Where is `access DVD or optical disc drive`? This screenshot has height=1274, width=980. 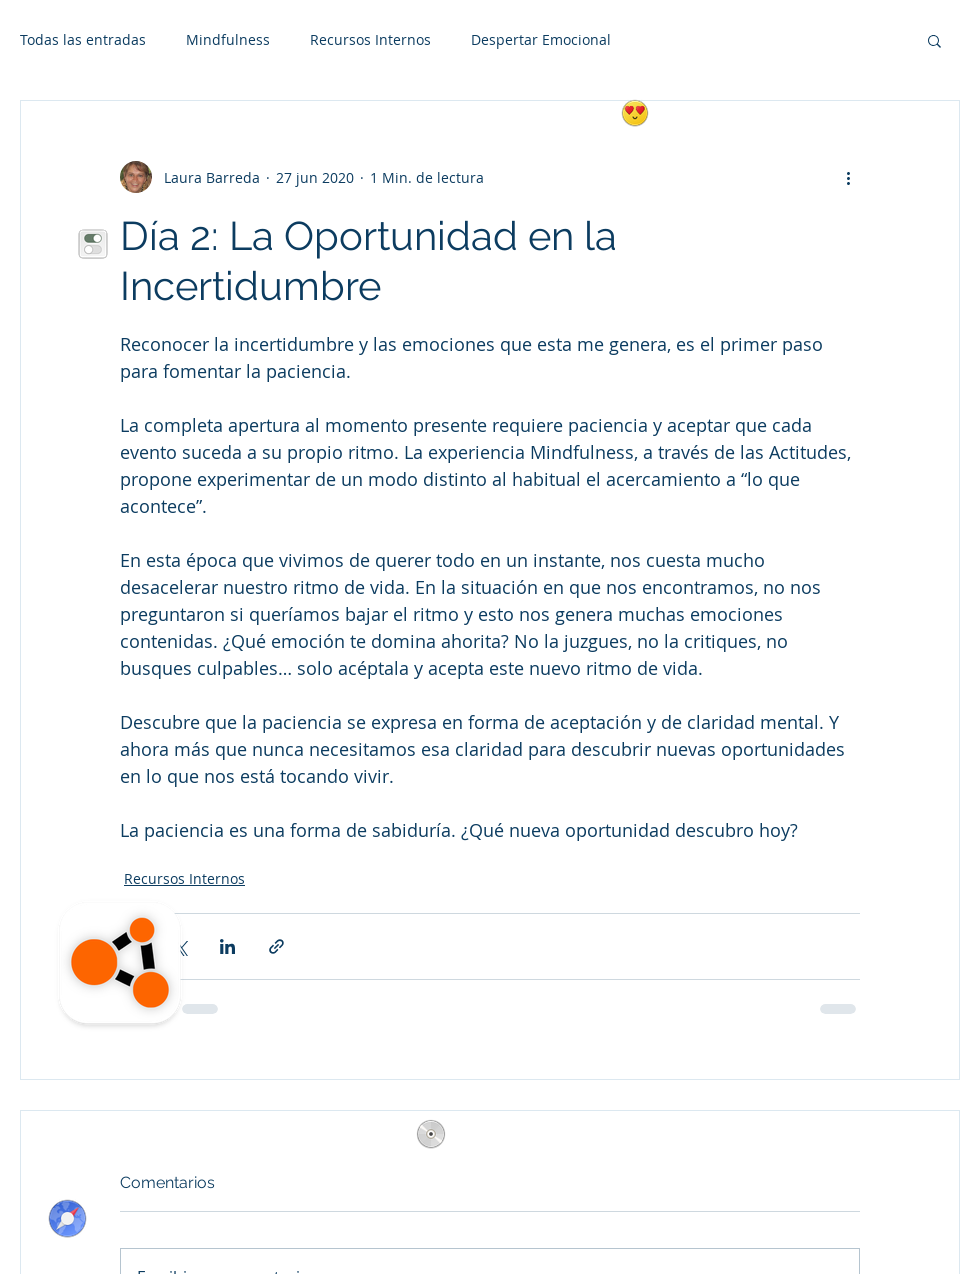 access DVD or optical disc drive is located at coordinates (431, 1134).